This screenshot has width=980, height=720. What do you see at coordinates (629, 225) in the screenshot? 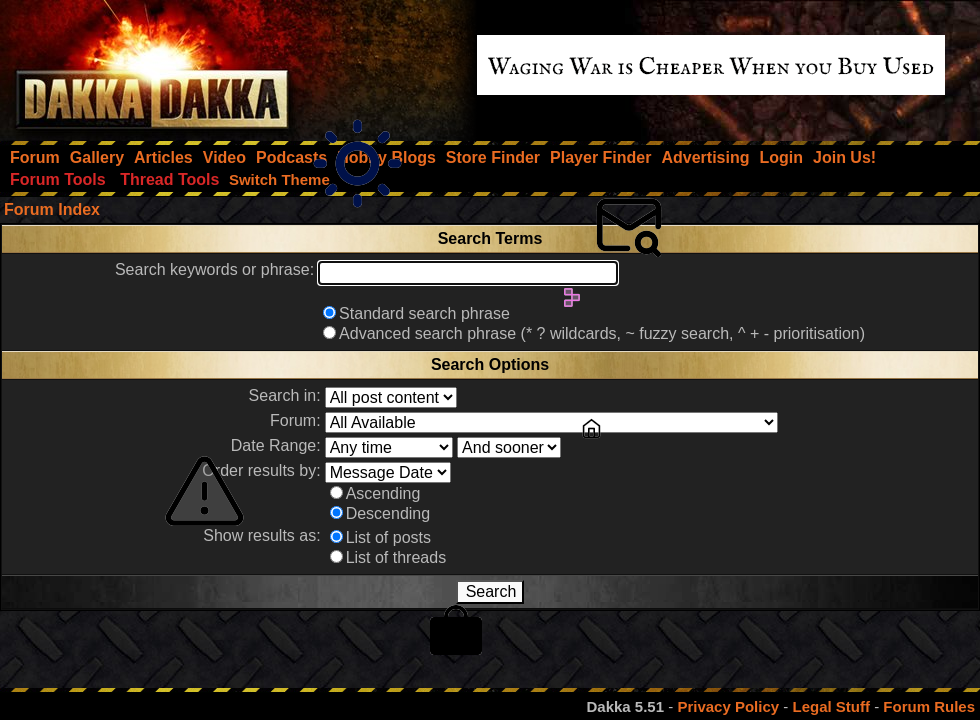
I see `search your emails` at bounding box center [629, 225].